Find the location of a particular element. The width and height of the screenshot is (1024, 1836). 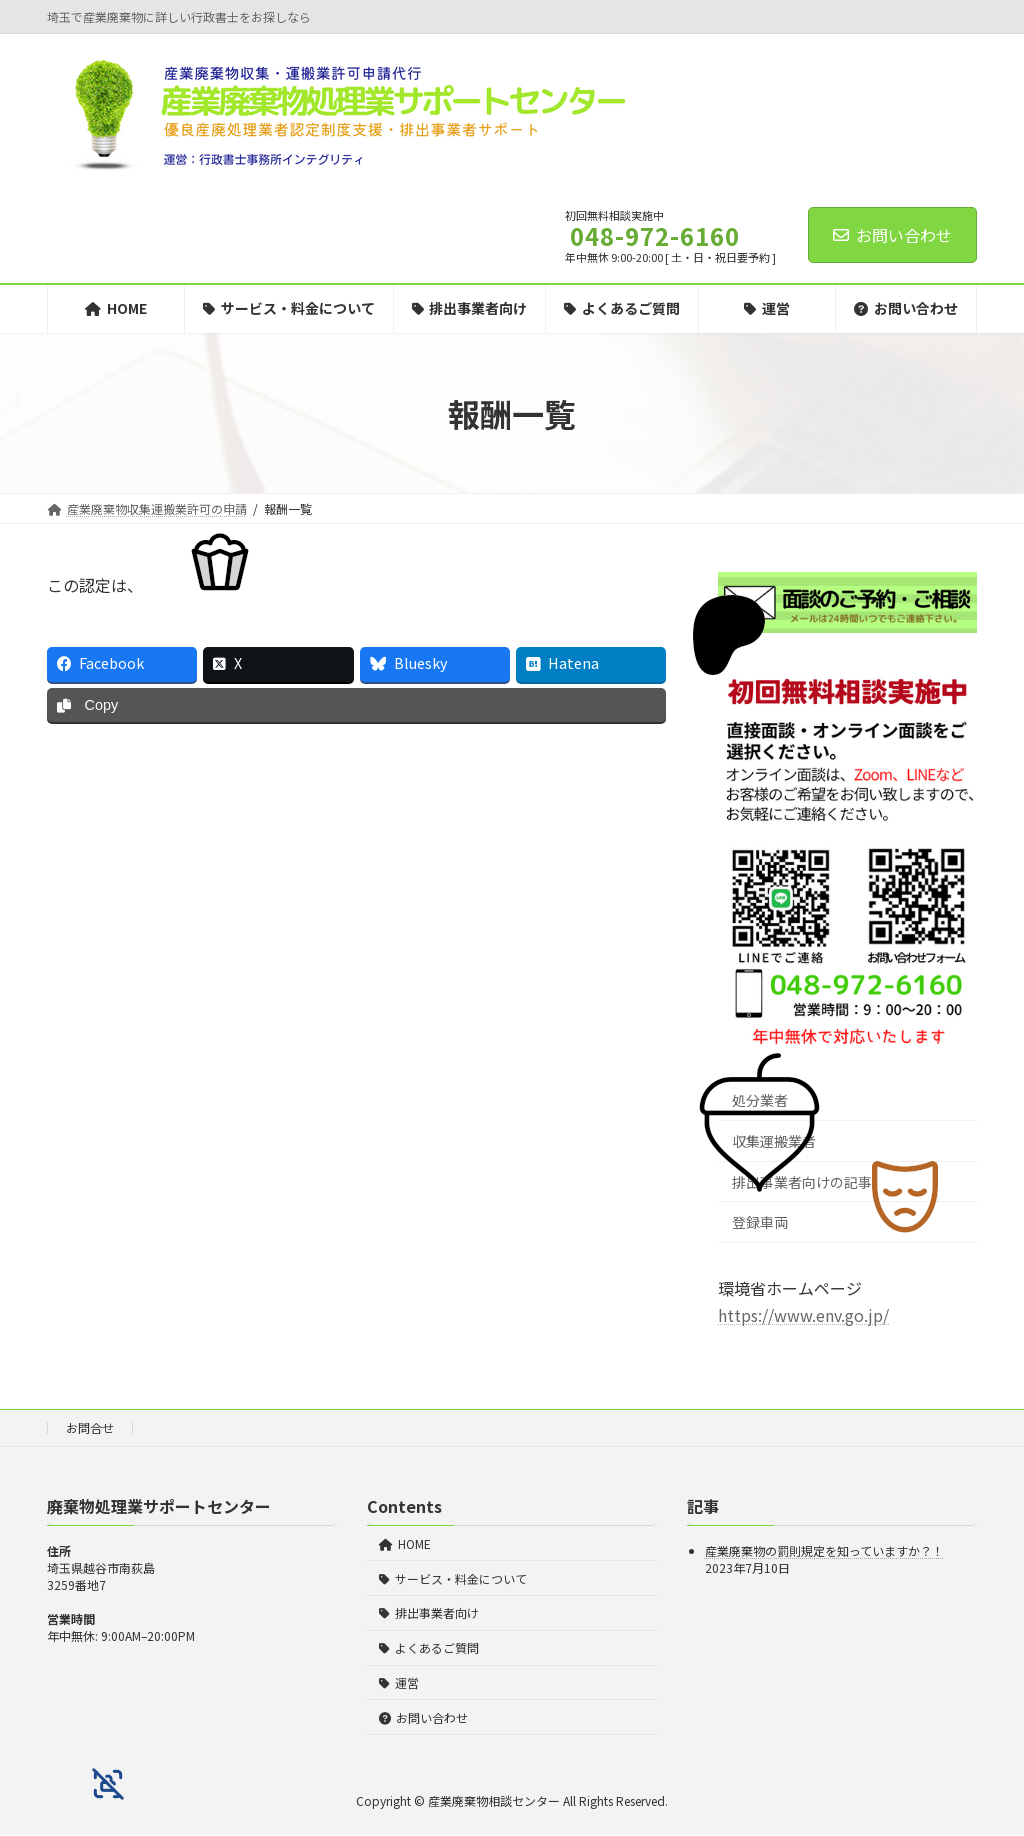

nature or outdoors category indicator is located at coordinates (759, 1122).